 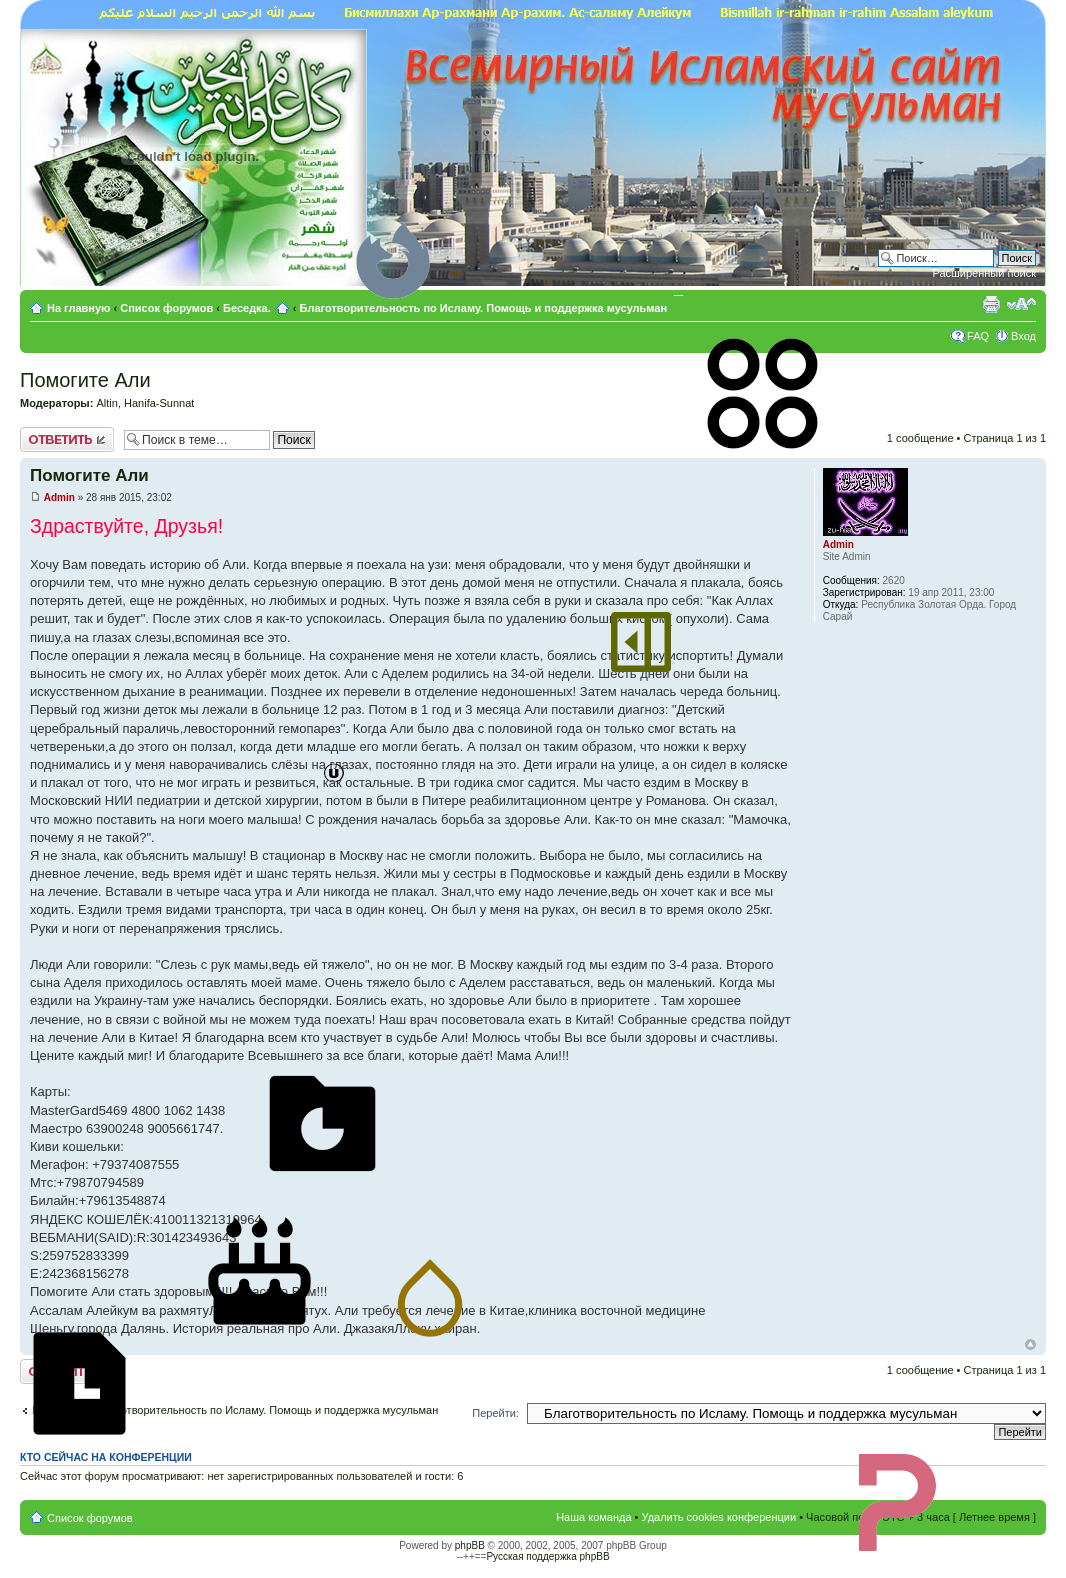 What do you see at coordinates (259, 1273) in the screenshot?
I see `view birthday or celebration events` at bounding box center [259, 1273].